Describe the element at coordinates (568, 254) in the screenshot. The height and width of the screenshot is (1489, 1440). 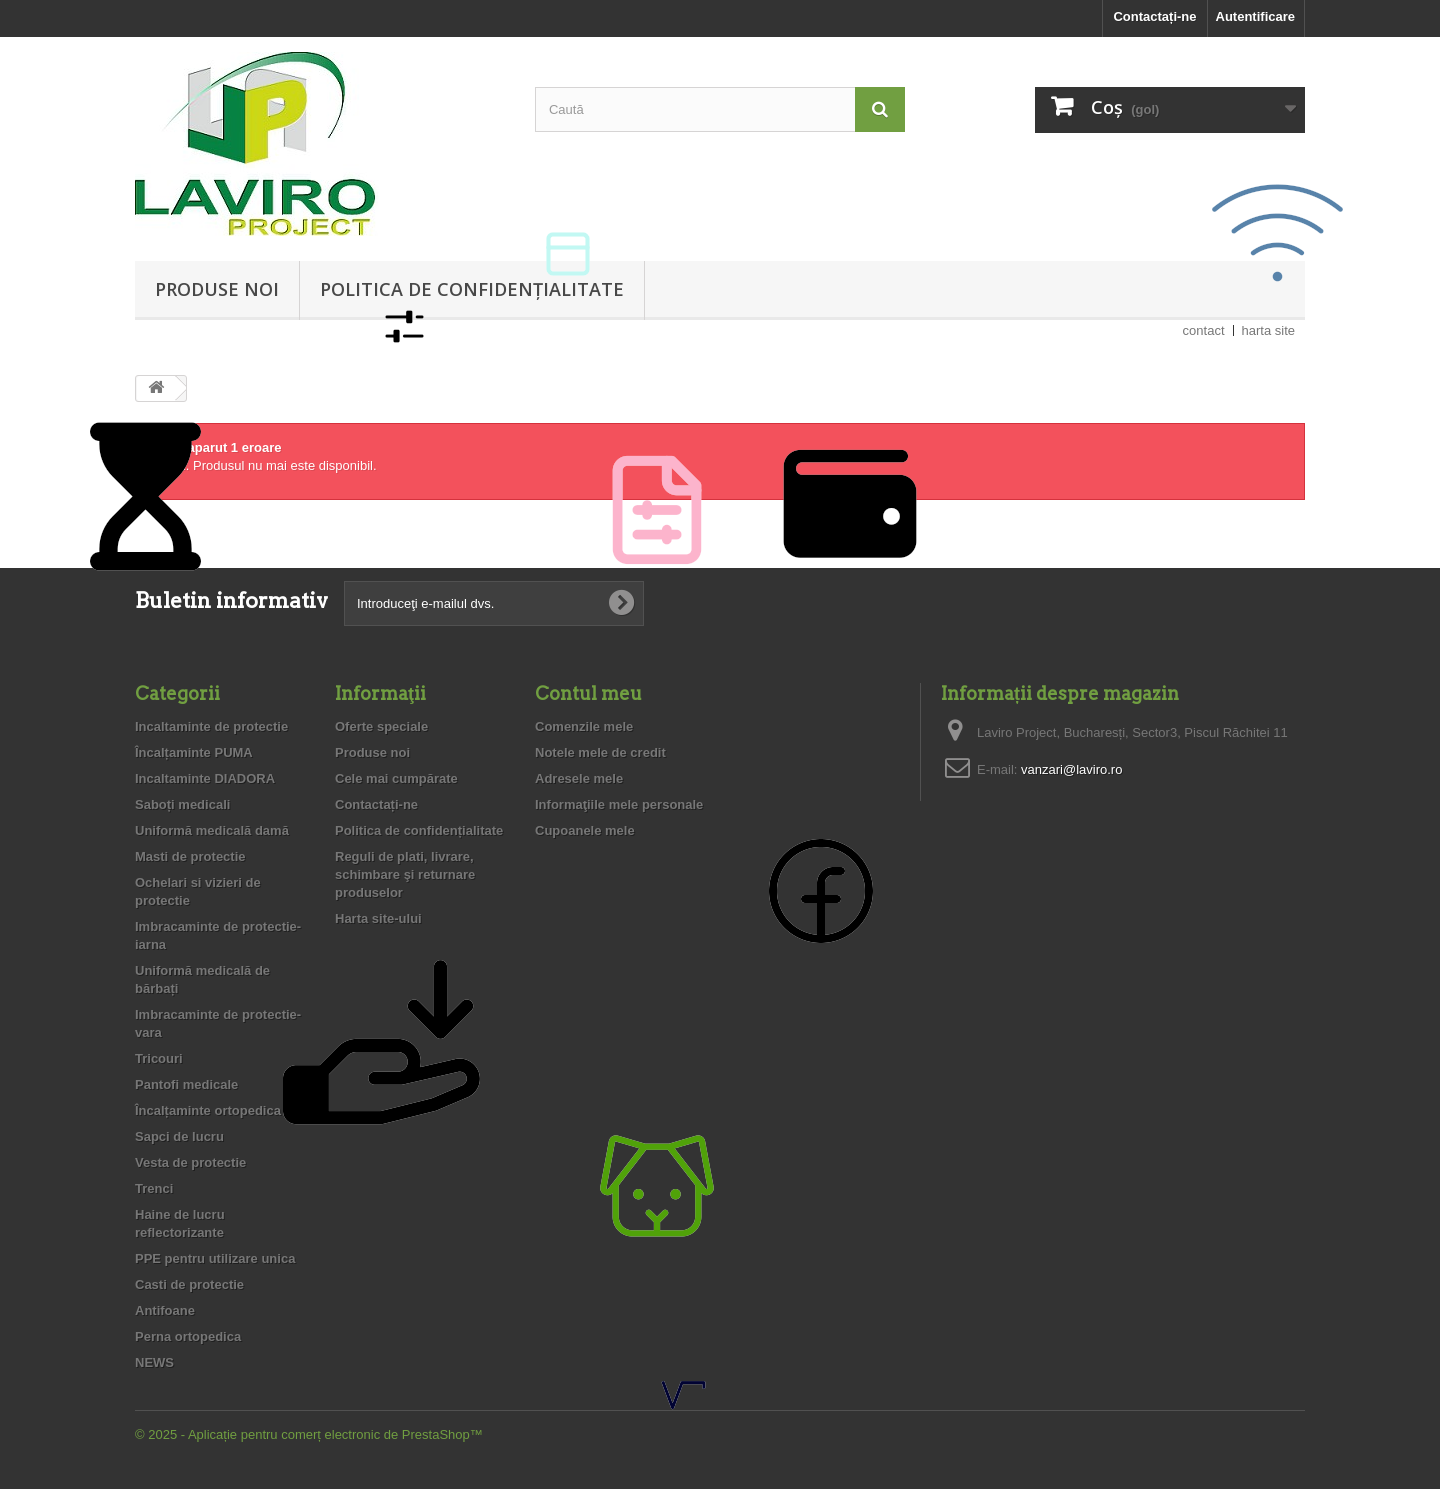
I see `toggle top panel visibility` at that location.